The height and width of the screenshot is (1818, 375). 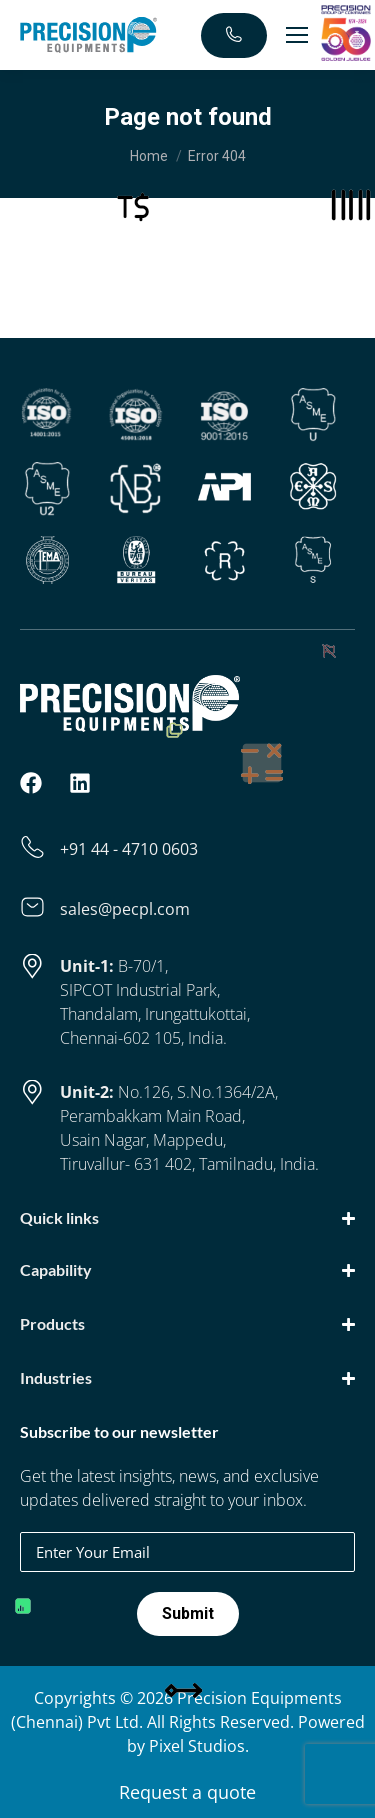 I want to click on navigate to the next step or section, so click(x=183, y=1690).